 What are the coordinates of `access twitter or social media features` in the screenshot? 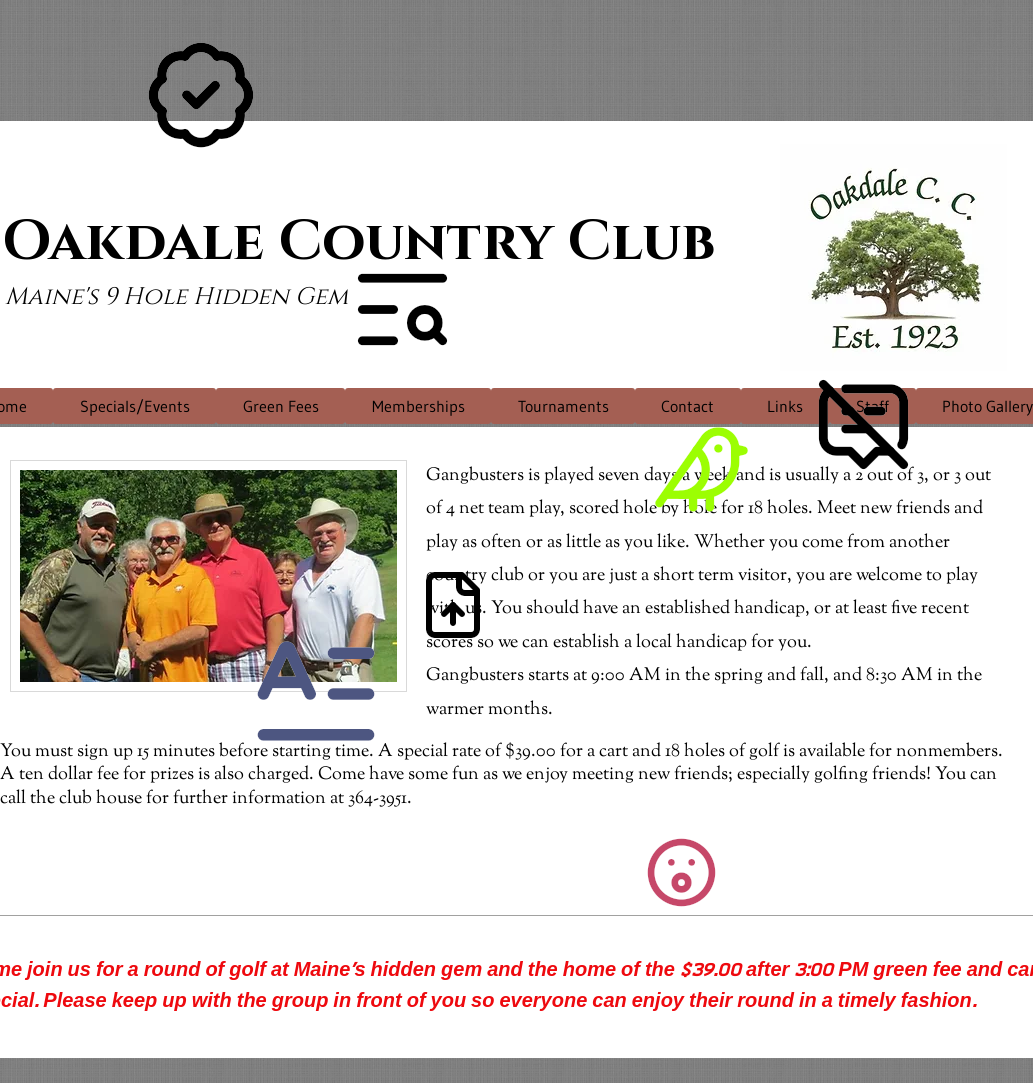 It's located at (701, 469).